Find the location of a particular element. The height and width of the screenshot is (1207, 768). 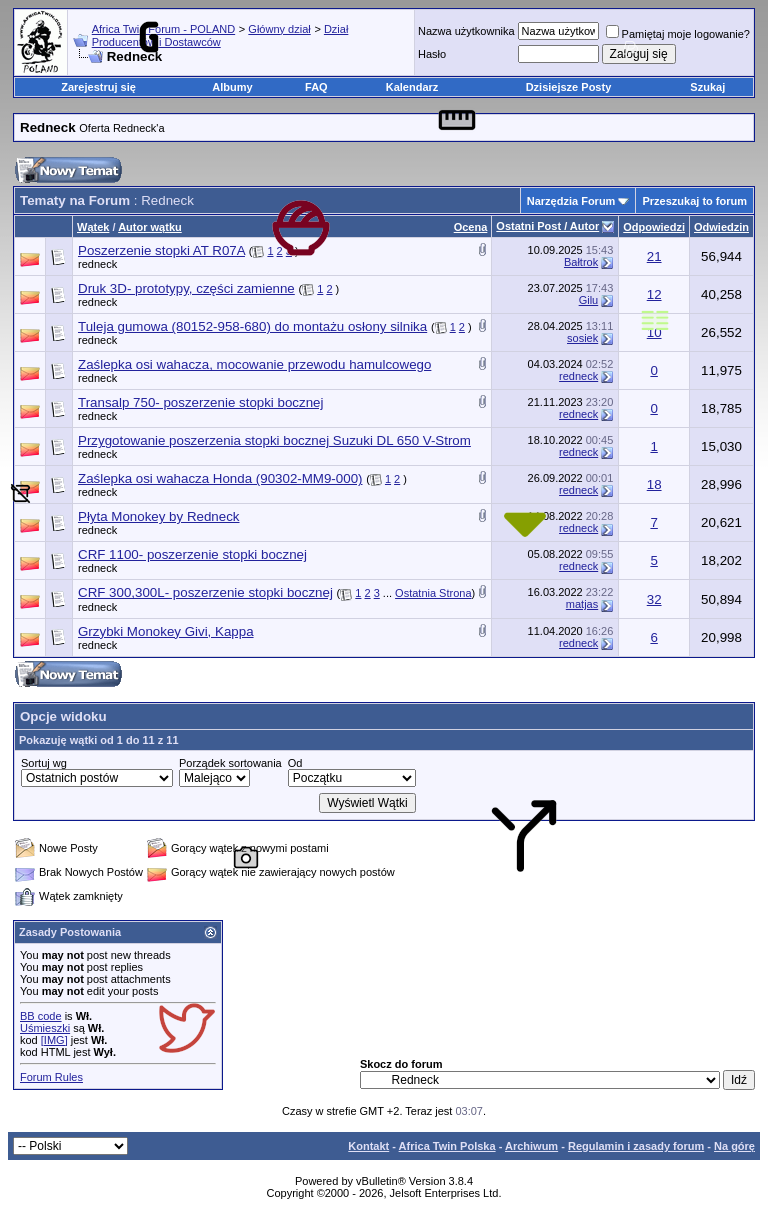

bear right at the fork is located at coordinates (524, 836).